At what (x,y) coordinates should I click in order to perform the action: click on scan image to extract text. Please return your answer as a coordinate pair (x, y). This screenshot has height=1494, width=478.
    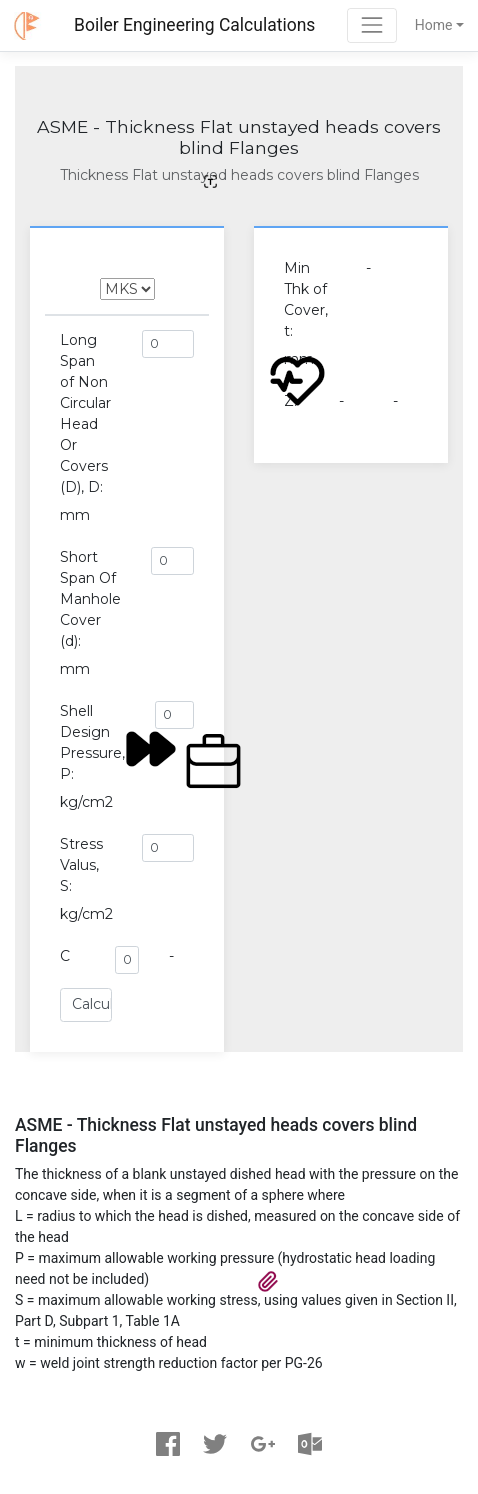
    Looking at the image, I should click on (210, 181).